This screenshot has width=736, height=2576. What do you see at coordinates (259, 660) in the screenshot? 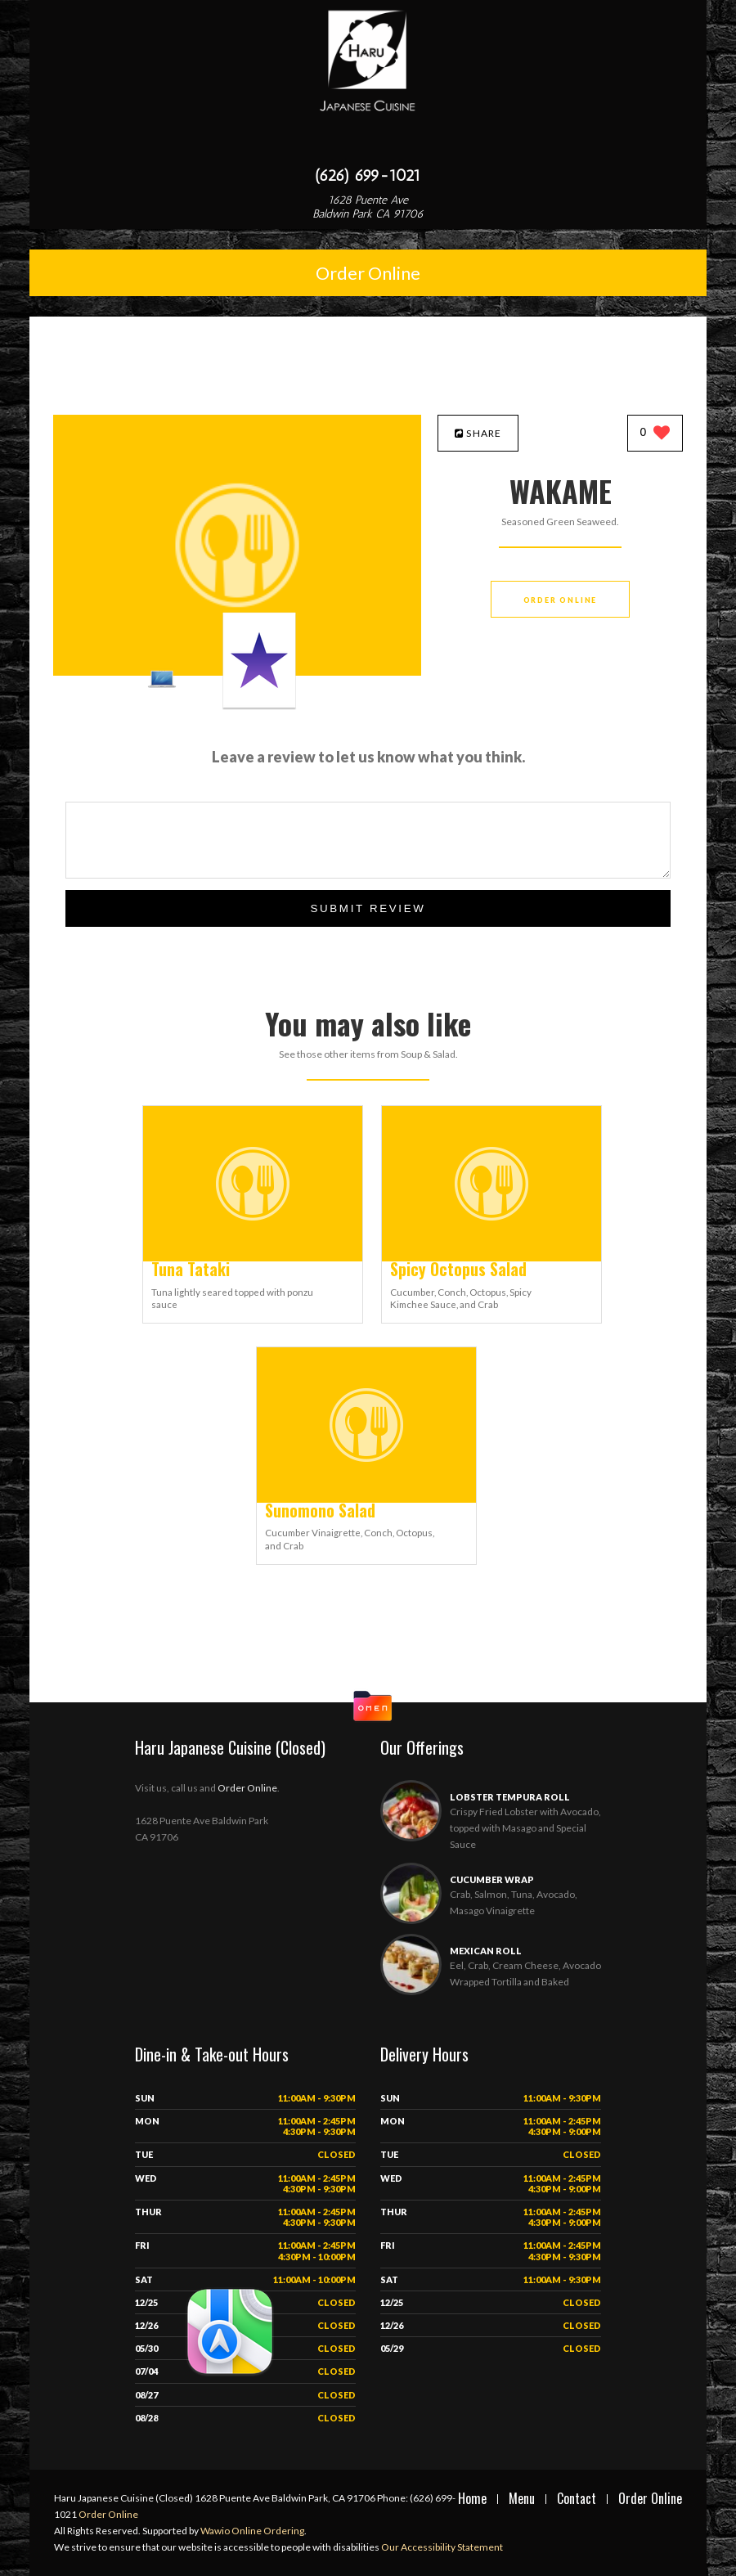
I see `mark a media clip as a favorite` at bounding box center [259, 660].